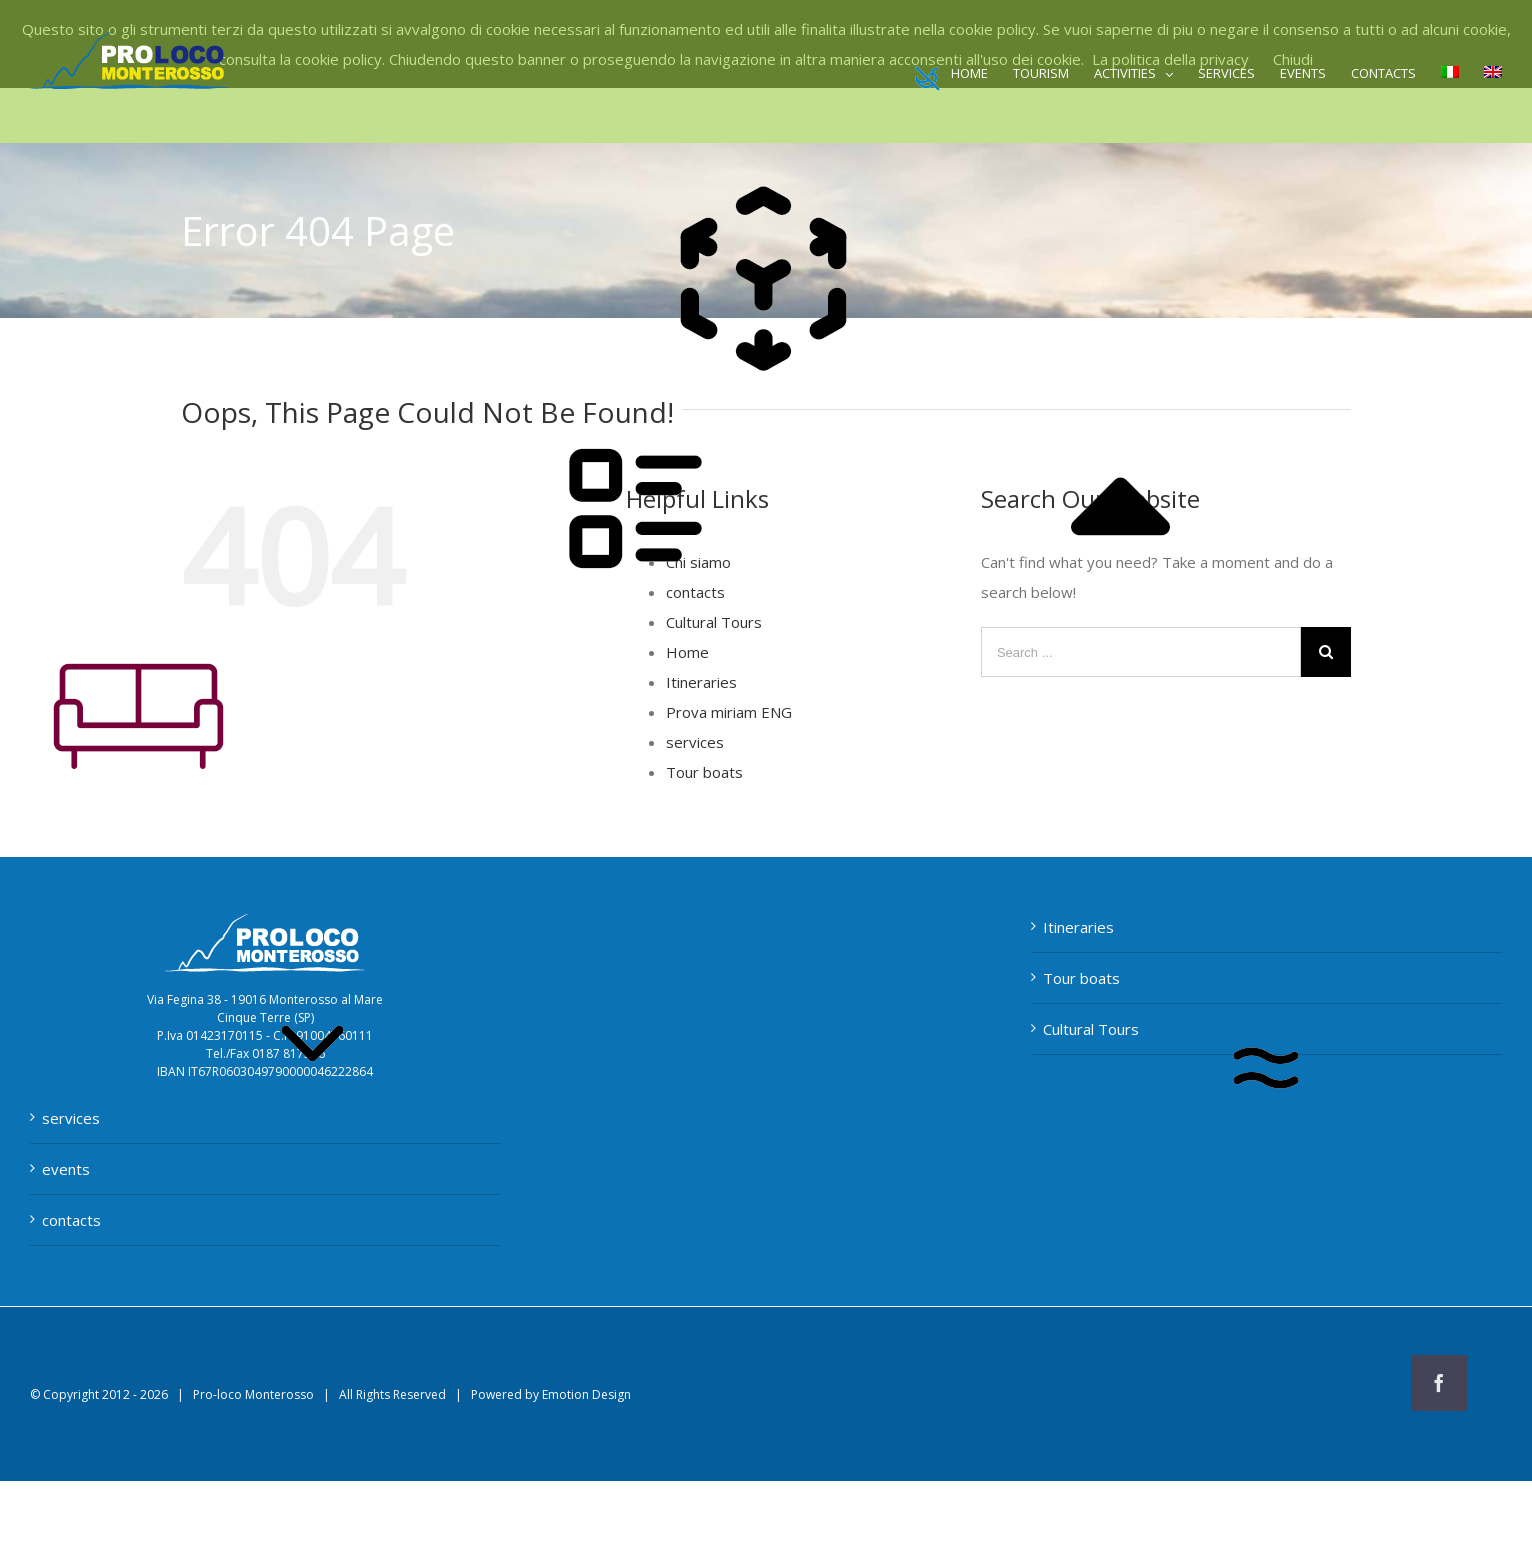 The image size is (1532, 1559). I want to click on expand a dropdown menu or collapsed section, so click(312, 1043).